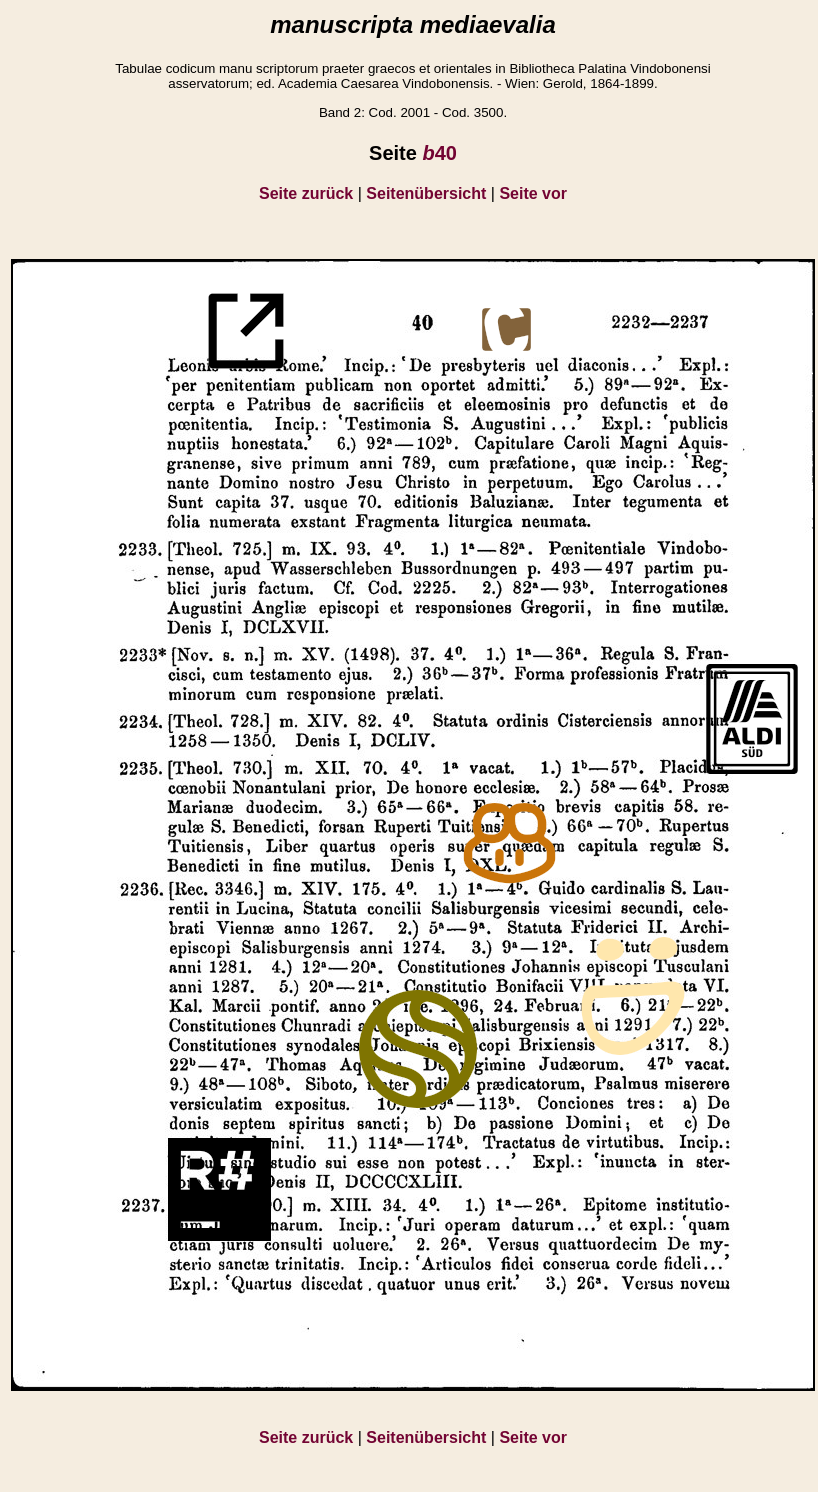  Describe the element at coordinates (633, 996) in the screenshot. I see `open SmugMug photo sharing app` at that location.